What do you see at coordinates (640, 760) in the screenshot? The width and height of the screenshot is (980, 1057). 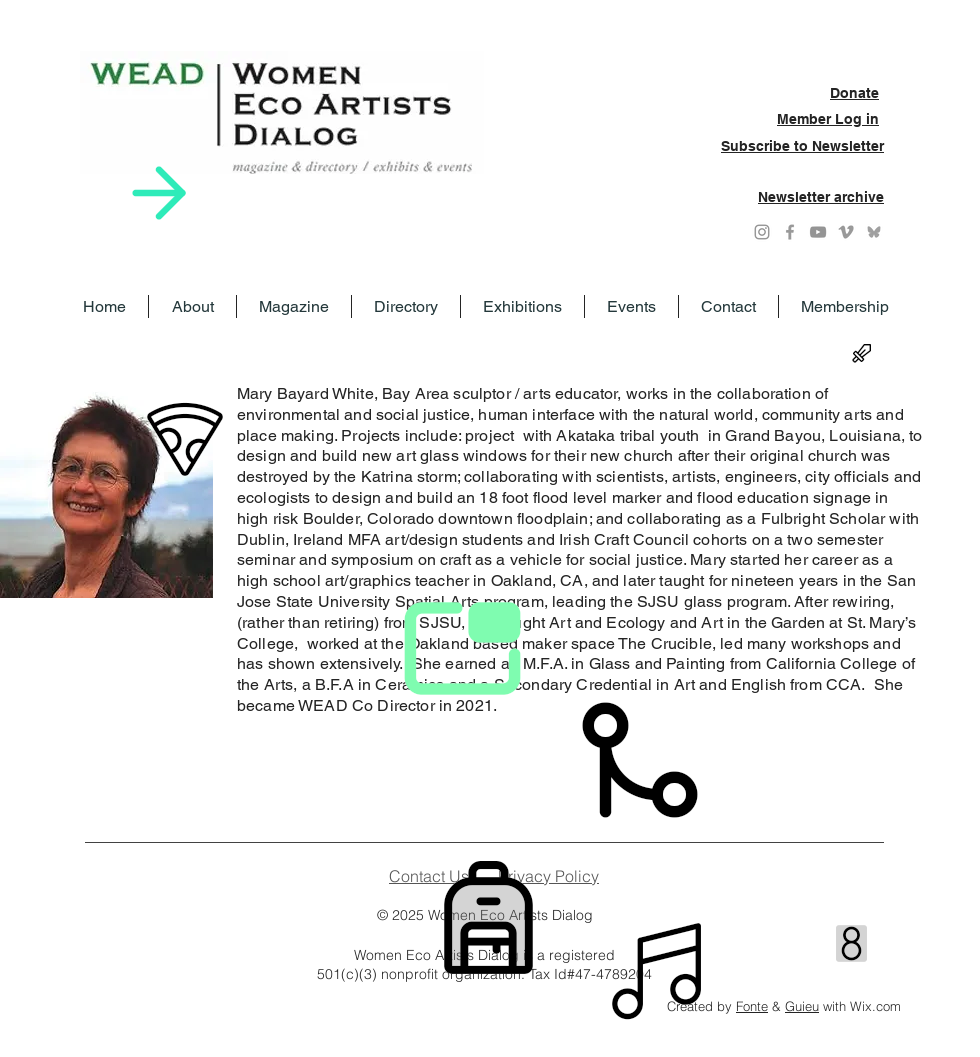 I see `merge branches in version control` at bounding box center [640, 760].